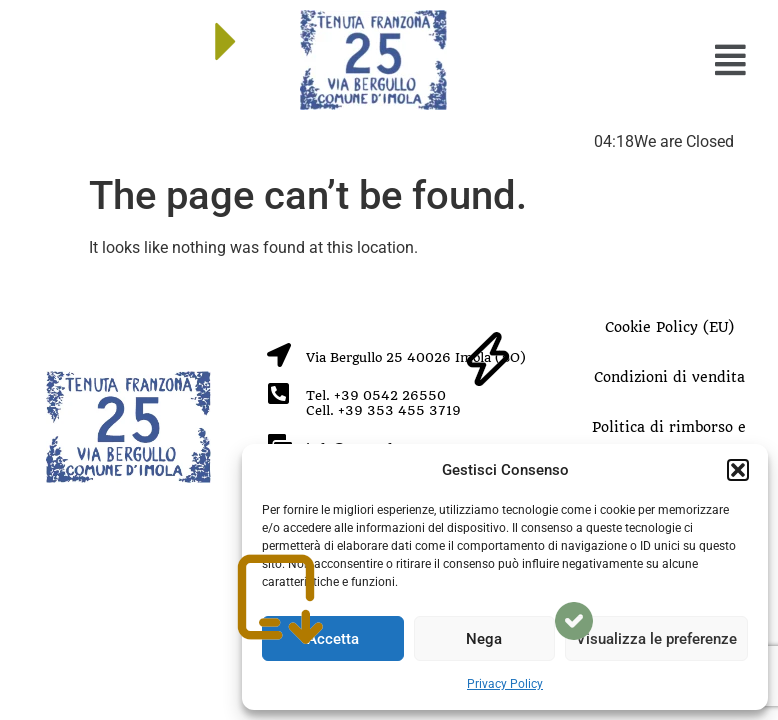  What do you see at coordinates (225, 41) in the screenshot?
I see `play media or start playback` at bounding box center [225, 41].